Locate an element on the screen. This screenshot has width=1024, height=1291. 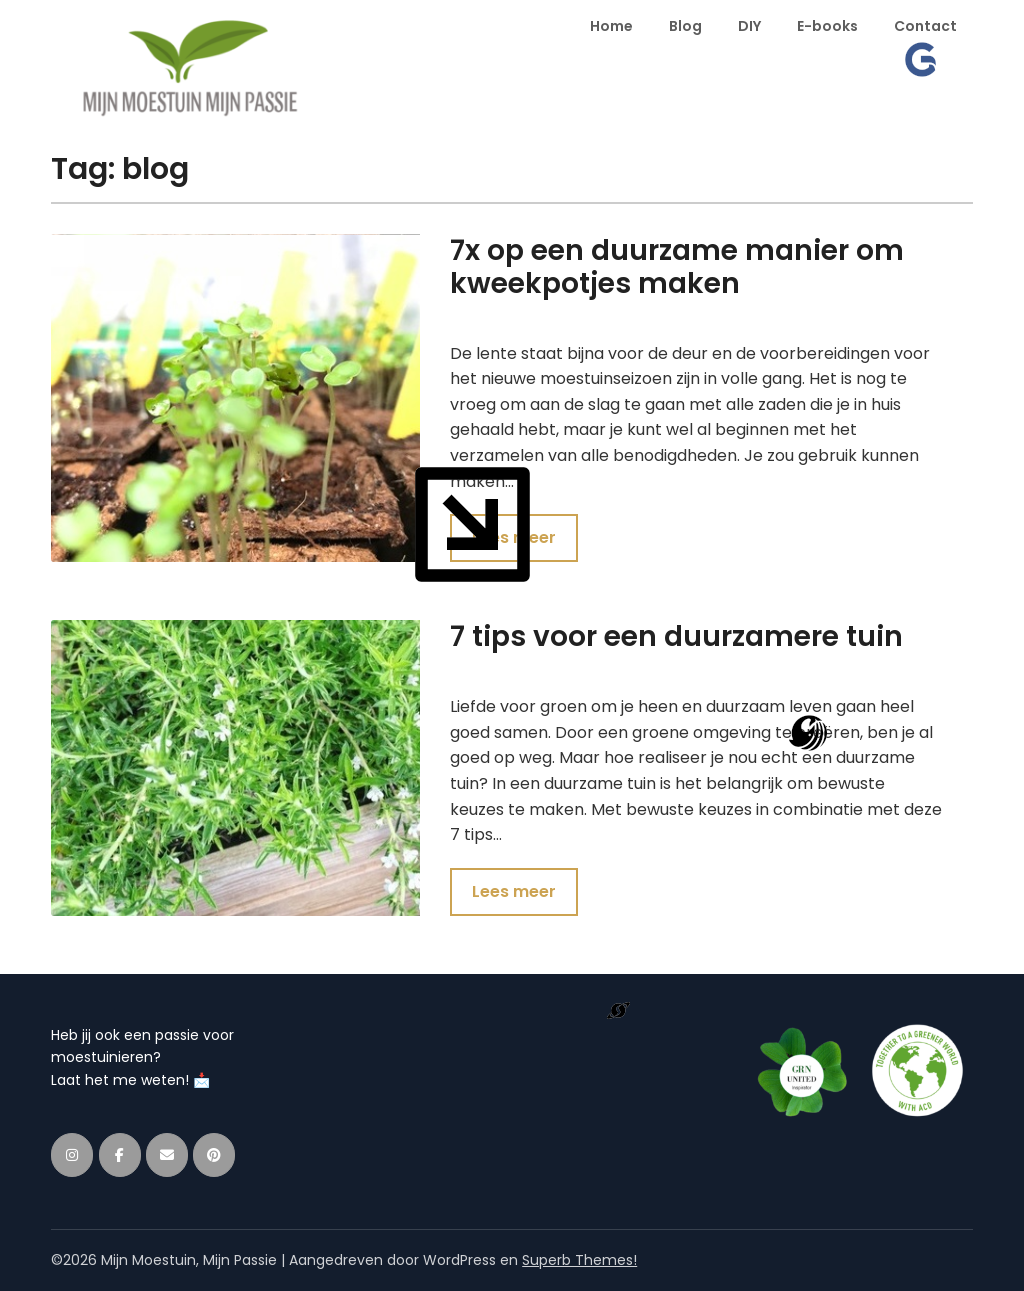
sonar brand logo is located at coordinates (808, 733).